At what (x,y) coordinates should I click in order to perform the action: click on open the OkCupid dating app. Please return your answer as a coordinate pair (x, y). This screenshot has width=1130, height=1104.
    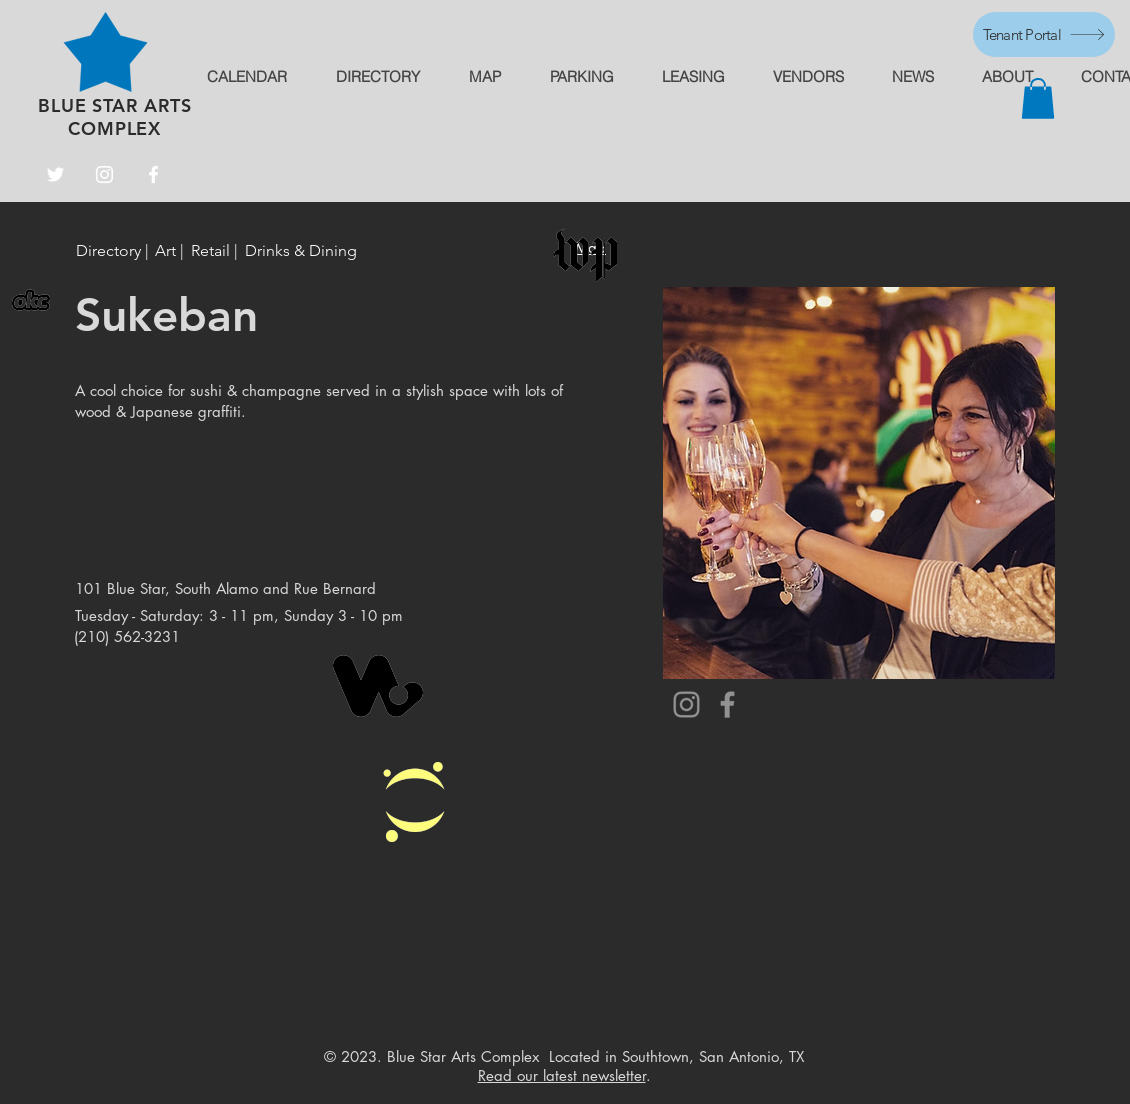
    Looking at the image, I should click on (31, 300).